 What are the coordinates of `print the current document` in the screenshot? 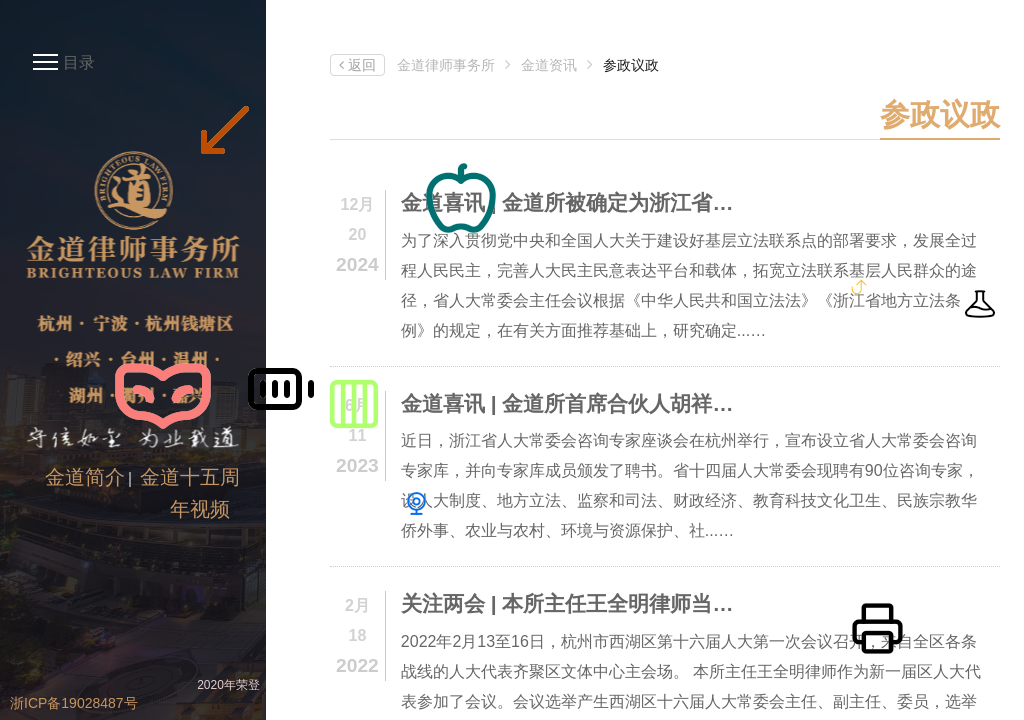 It's located at (877, 628).